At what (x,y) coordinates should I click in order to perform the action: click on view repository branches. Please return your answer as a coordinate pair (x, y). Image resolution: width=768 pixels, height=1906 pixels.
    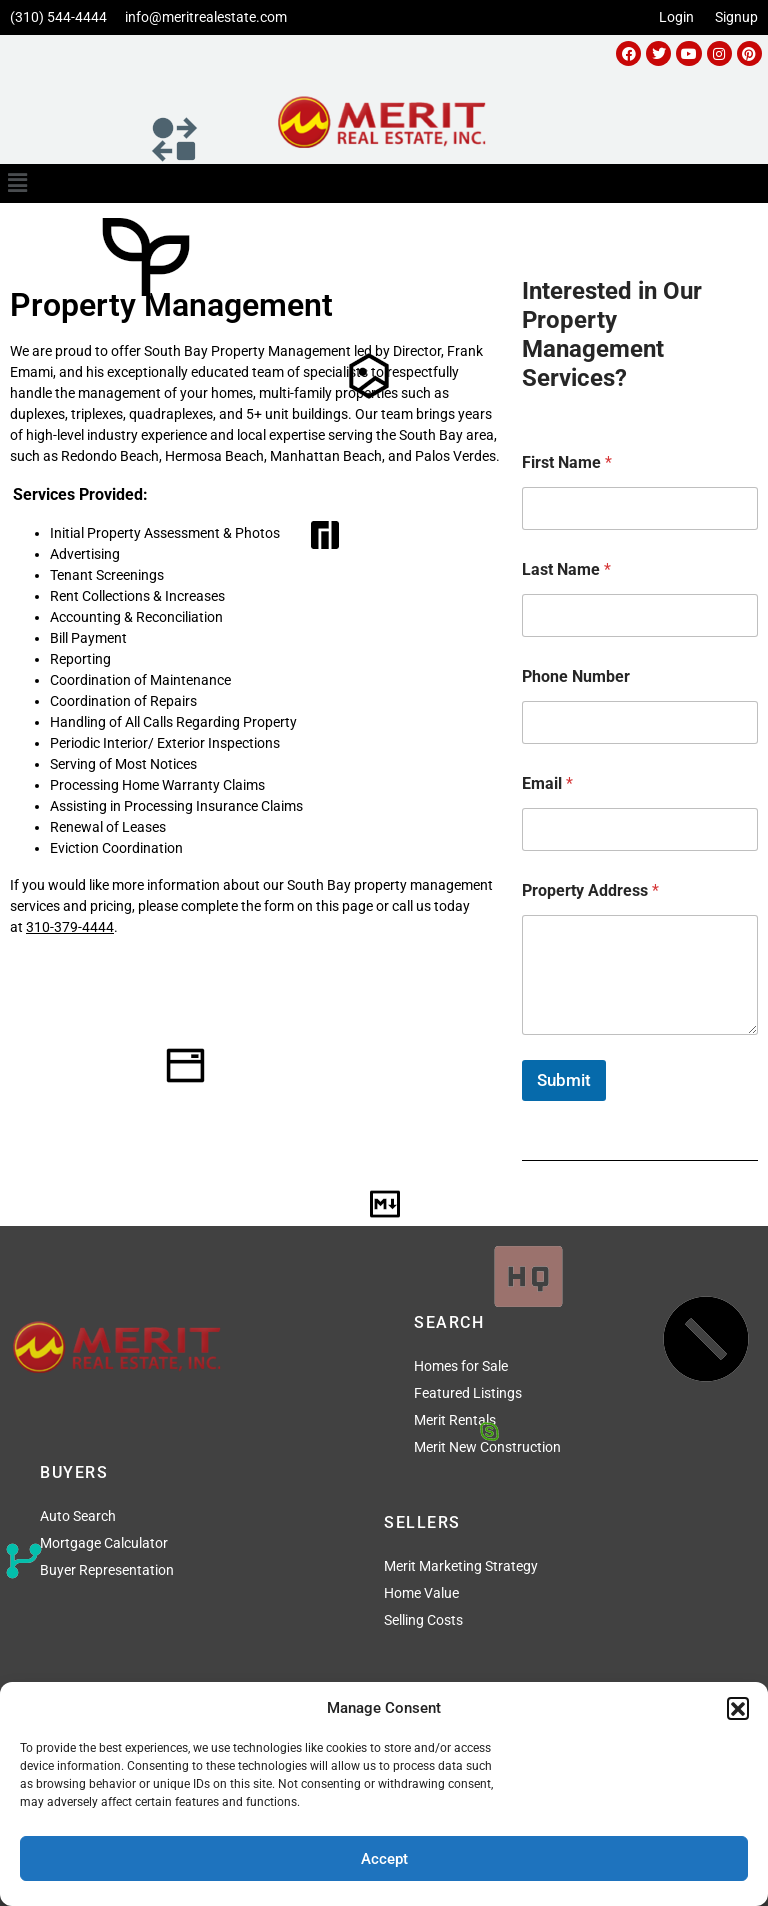
    Looking at the image, I should click on (24, 1561).